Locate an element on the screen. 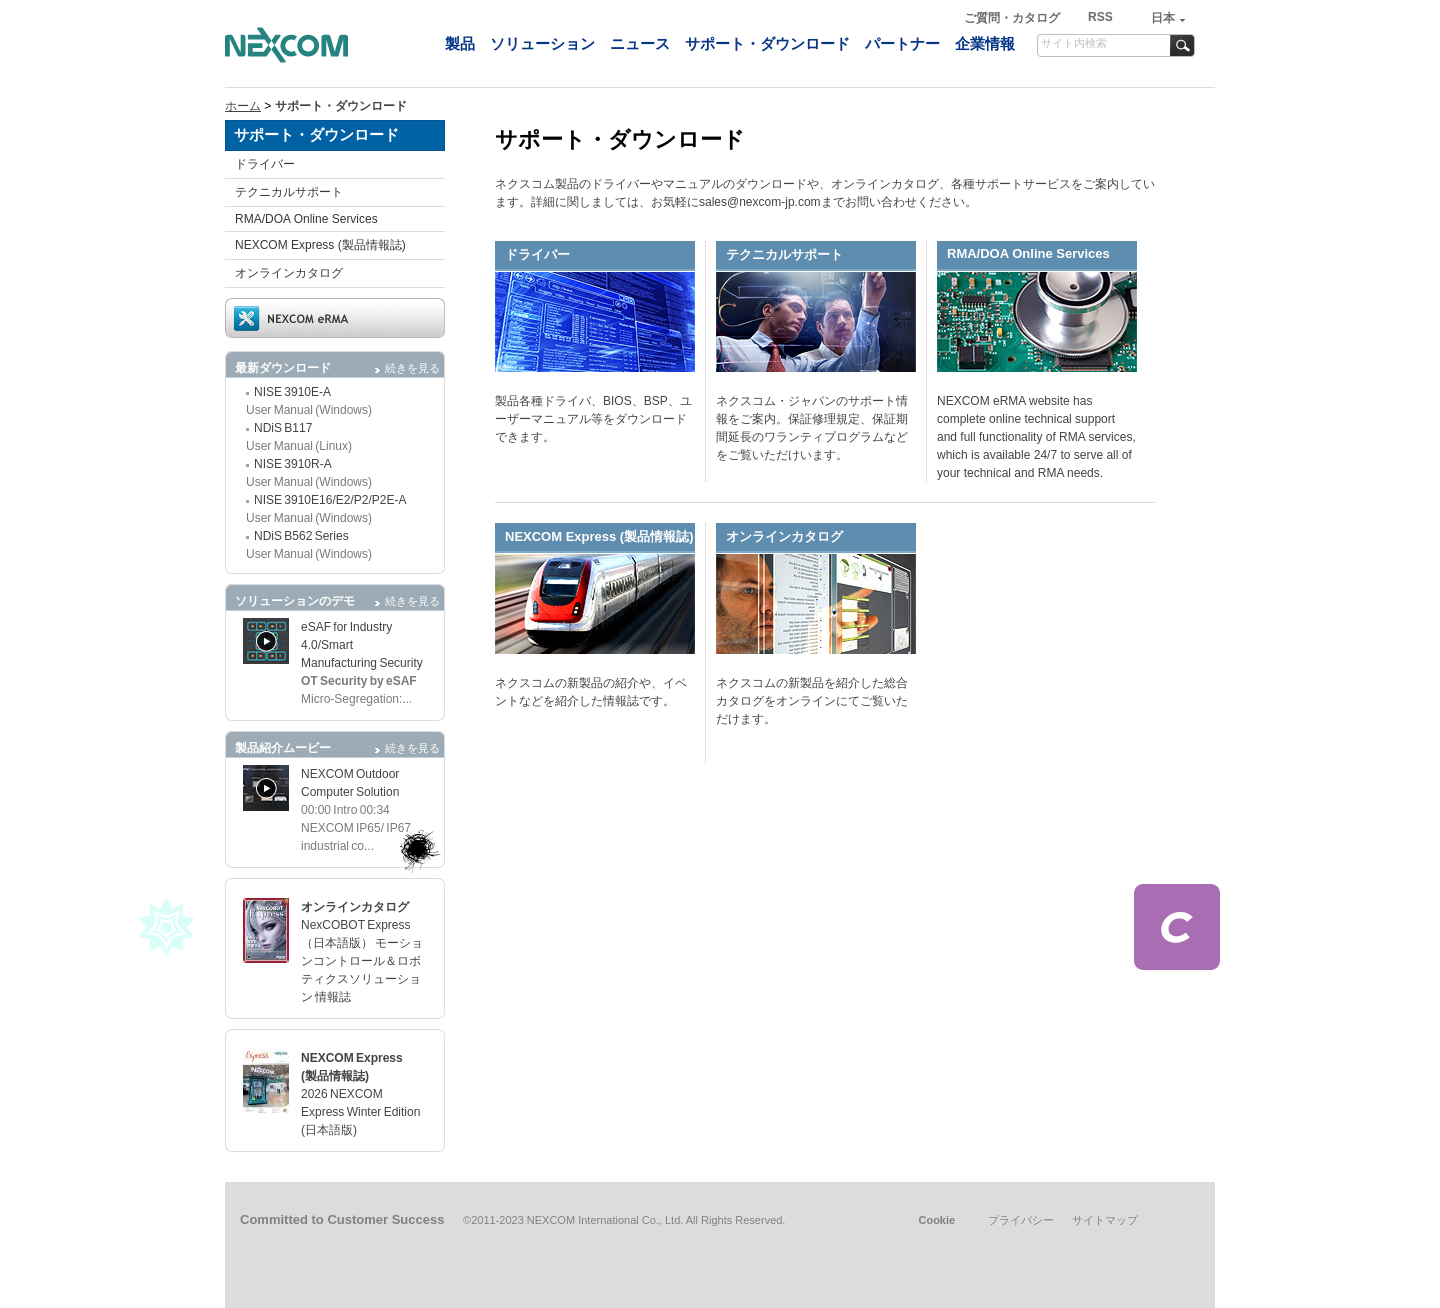  craft cms logo is located at coordinates (1177, 927).